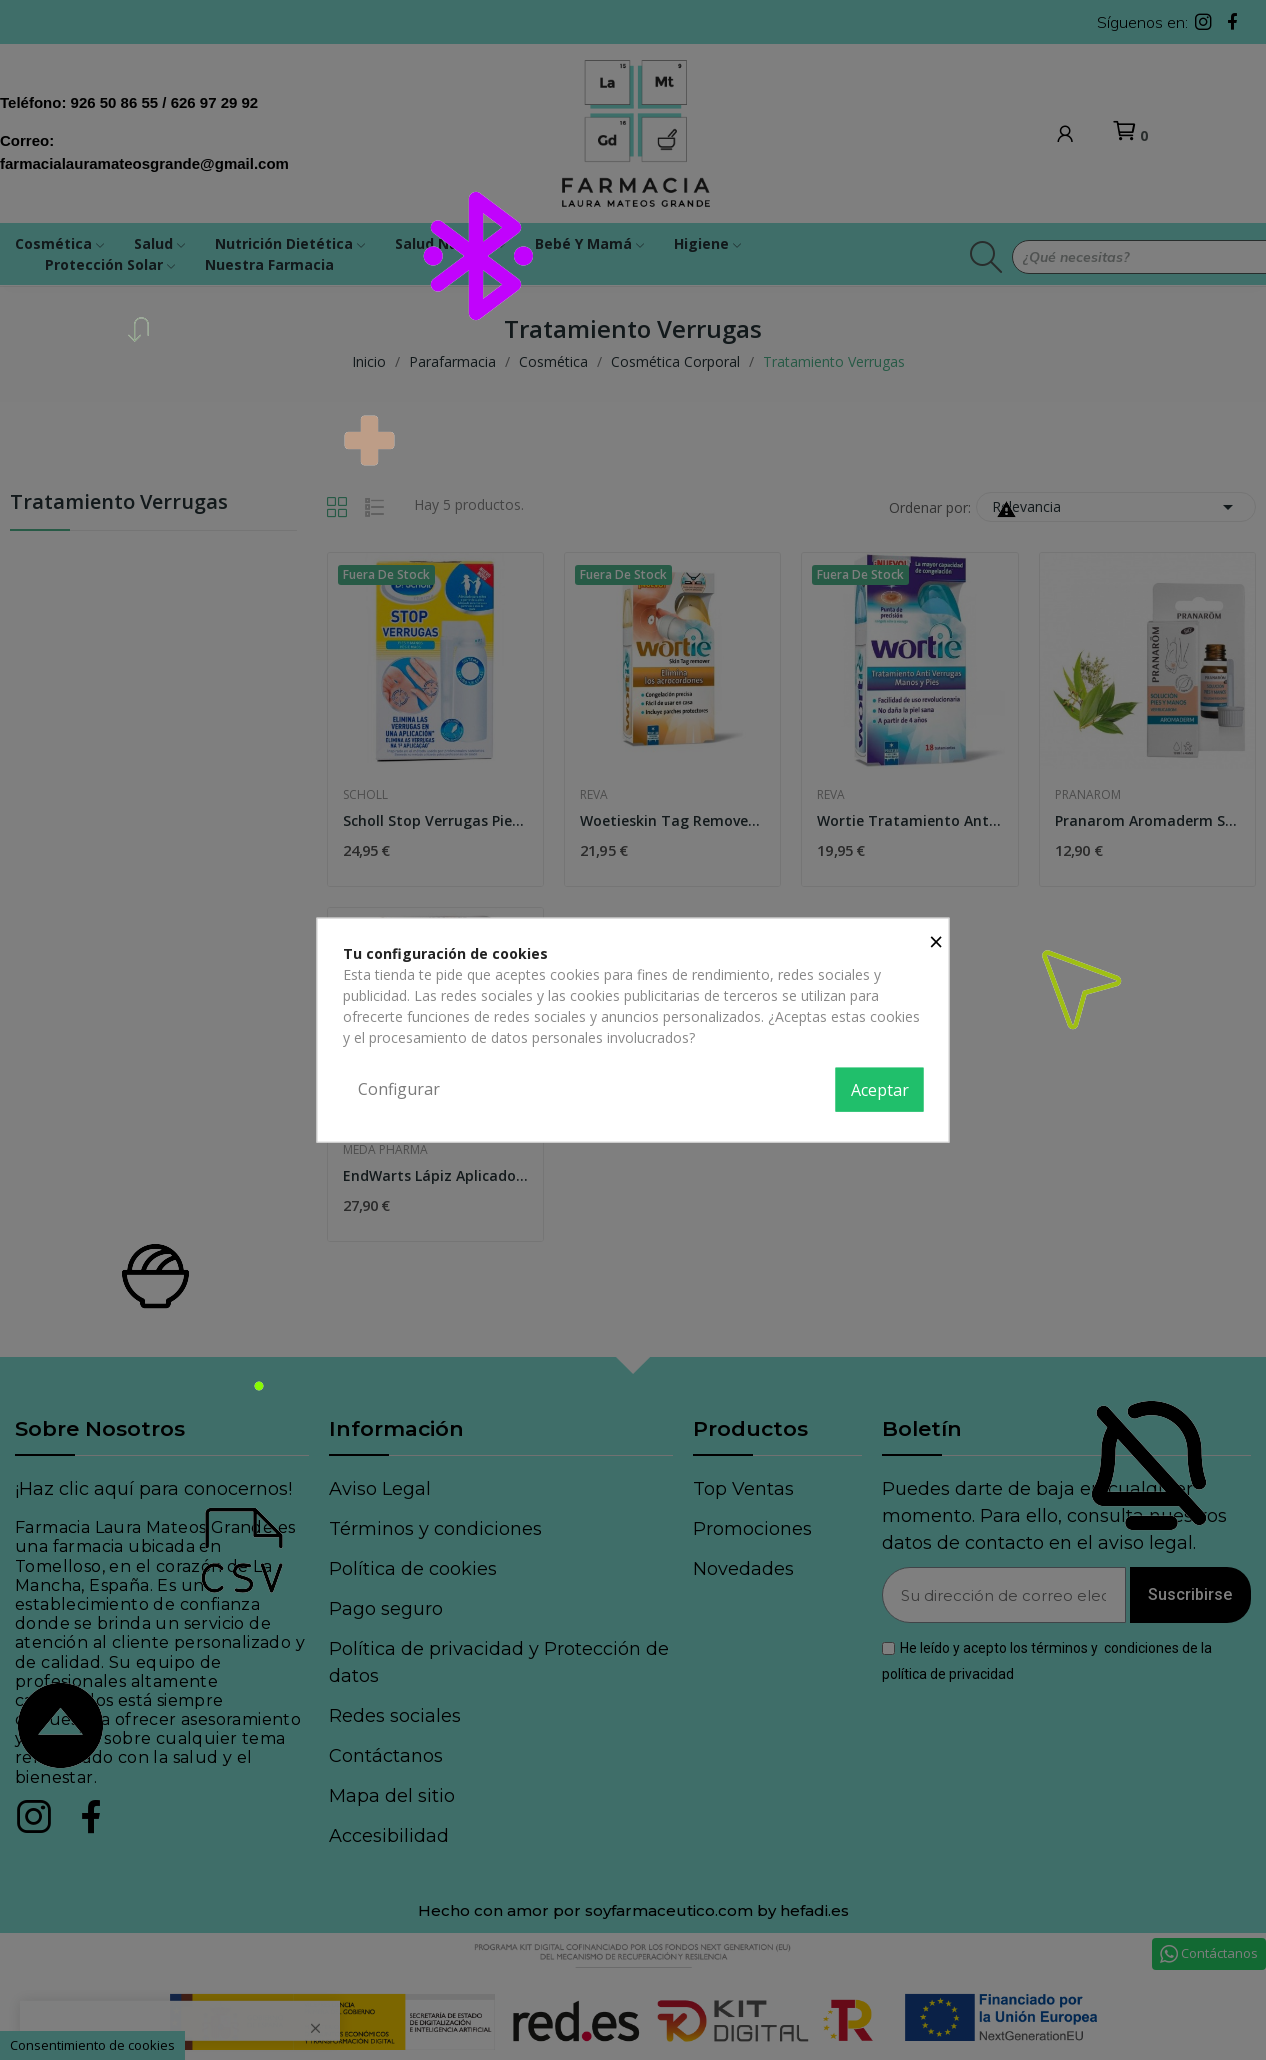 Image resolution: width=1266 pixels, height=2060 pixels. What do you see at coordinates (60, 1725) in the screenshot?
I see `collapse an expanded section` at bounding box center [60, 1725].